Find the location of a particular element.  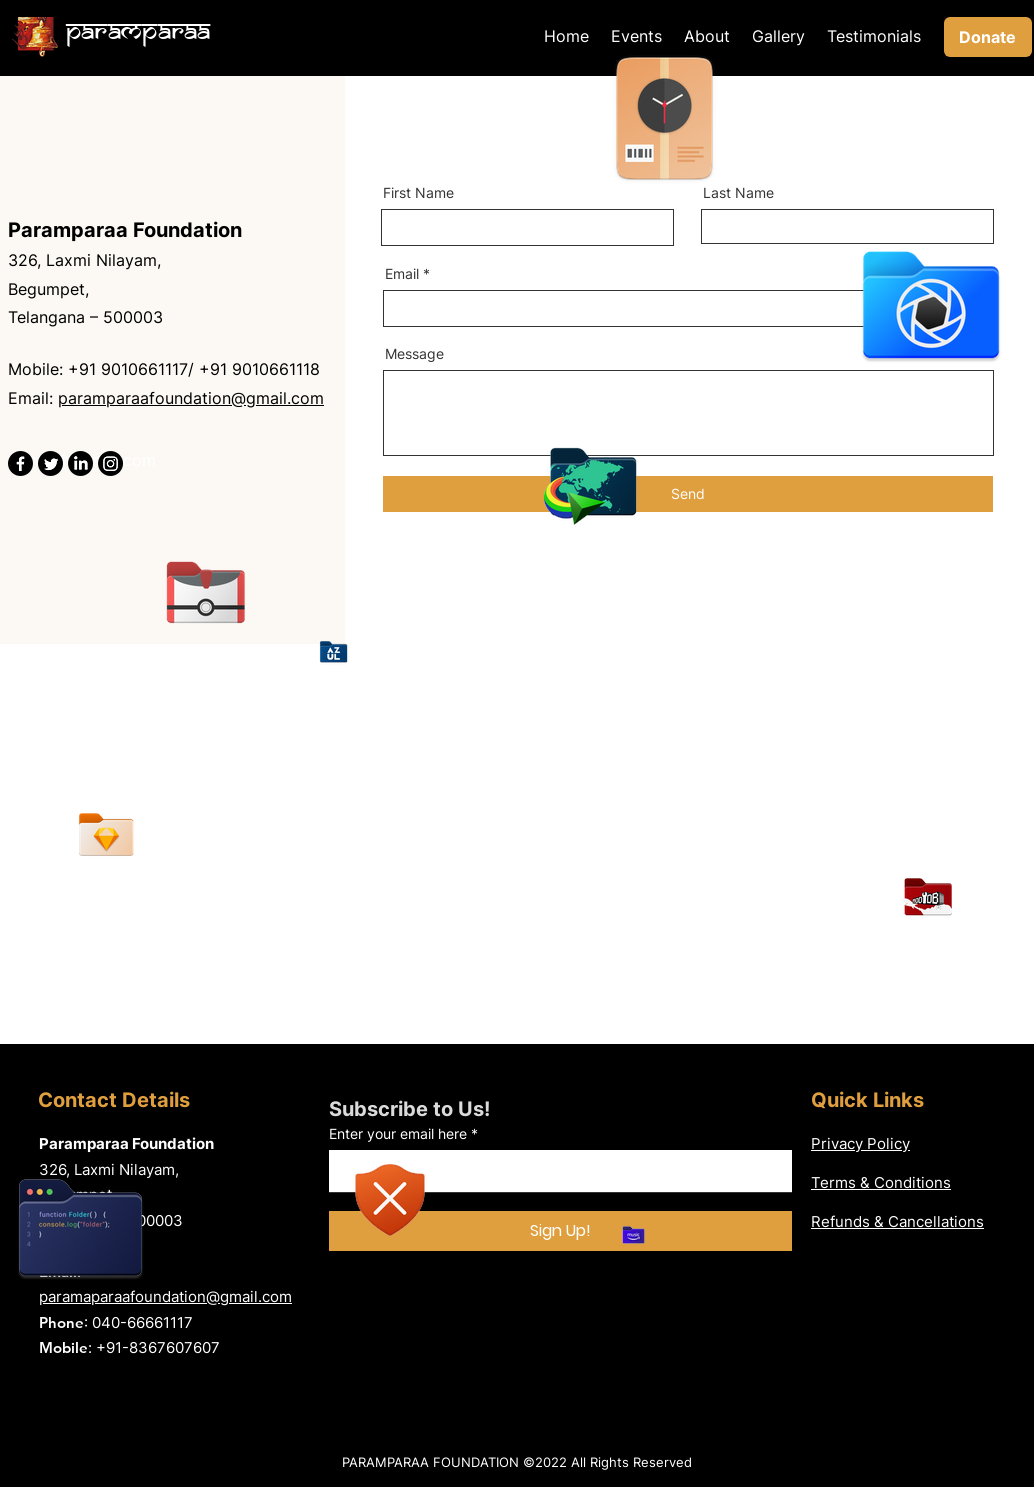

open folder containing Sketch design files is located at coordinates (106, 836).